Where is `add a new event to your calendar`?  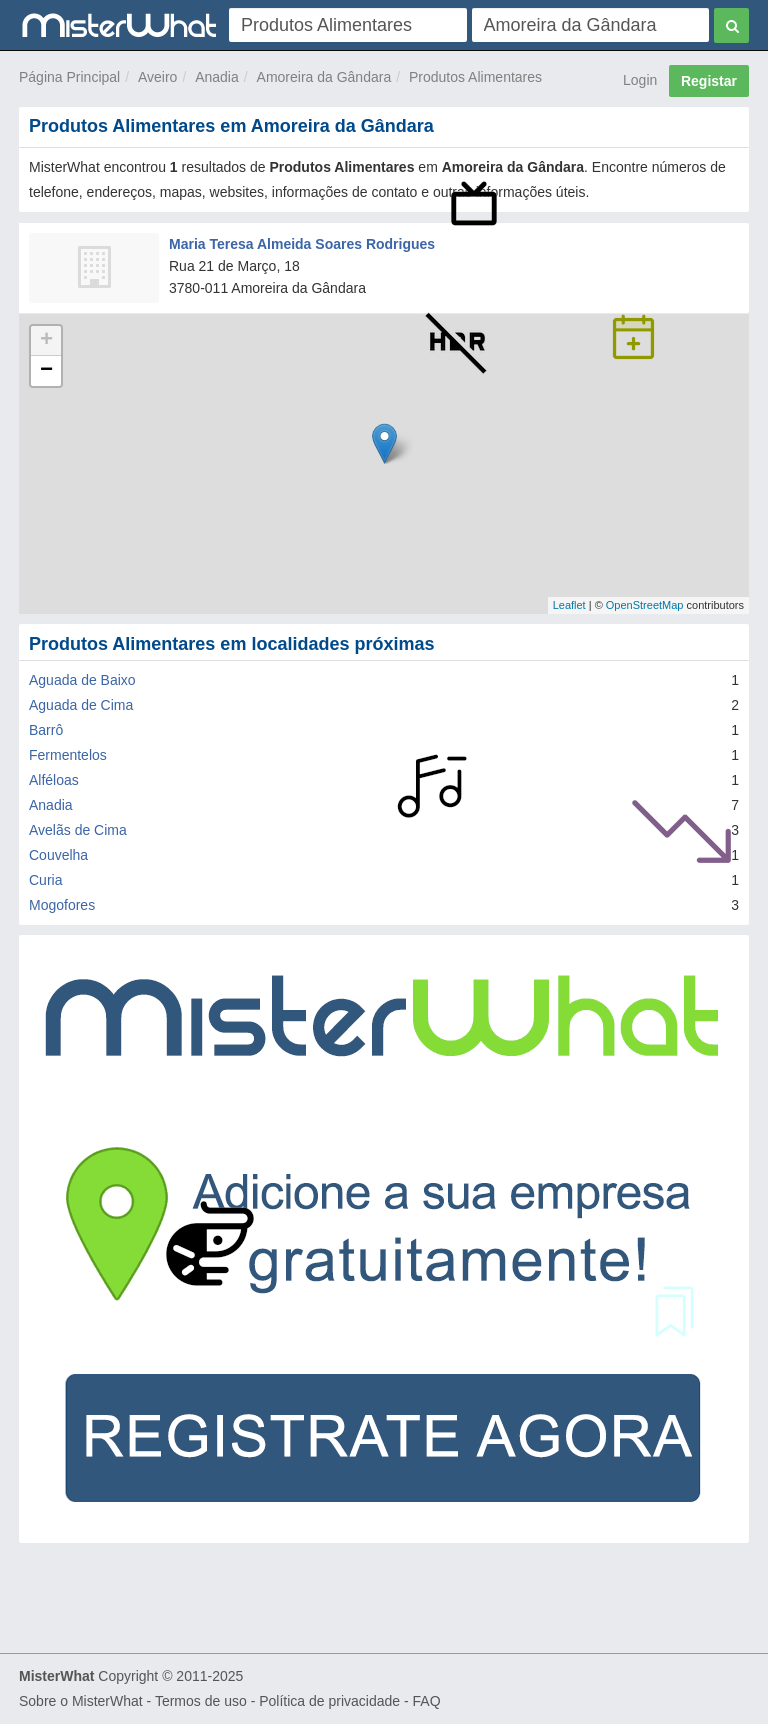
add a new event to your calendar is located at coordinates (633, 338).